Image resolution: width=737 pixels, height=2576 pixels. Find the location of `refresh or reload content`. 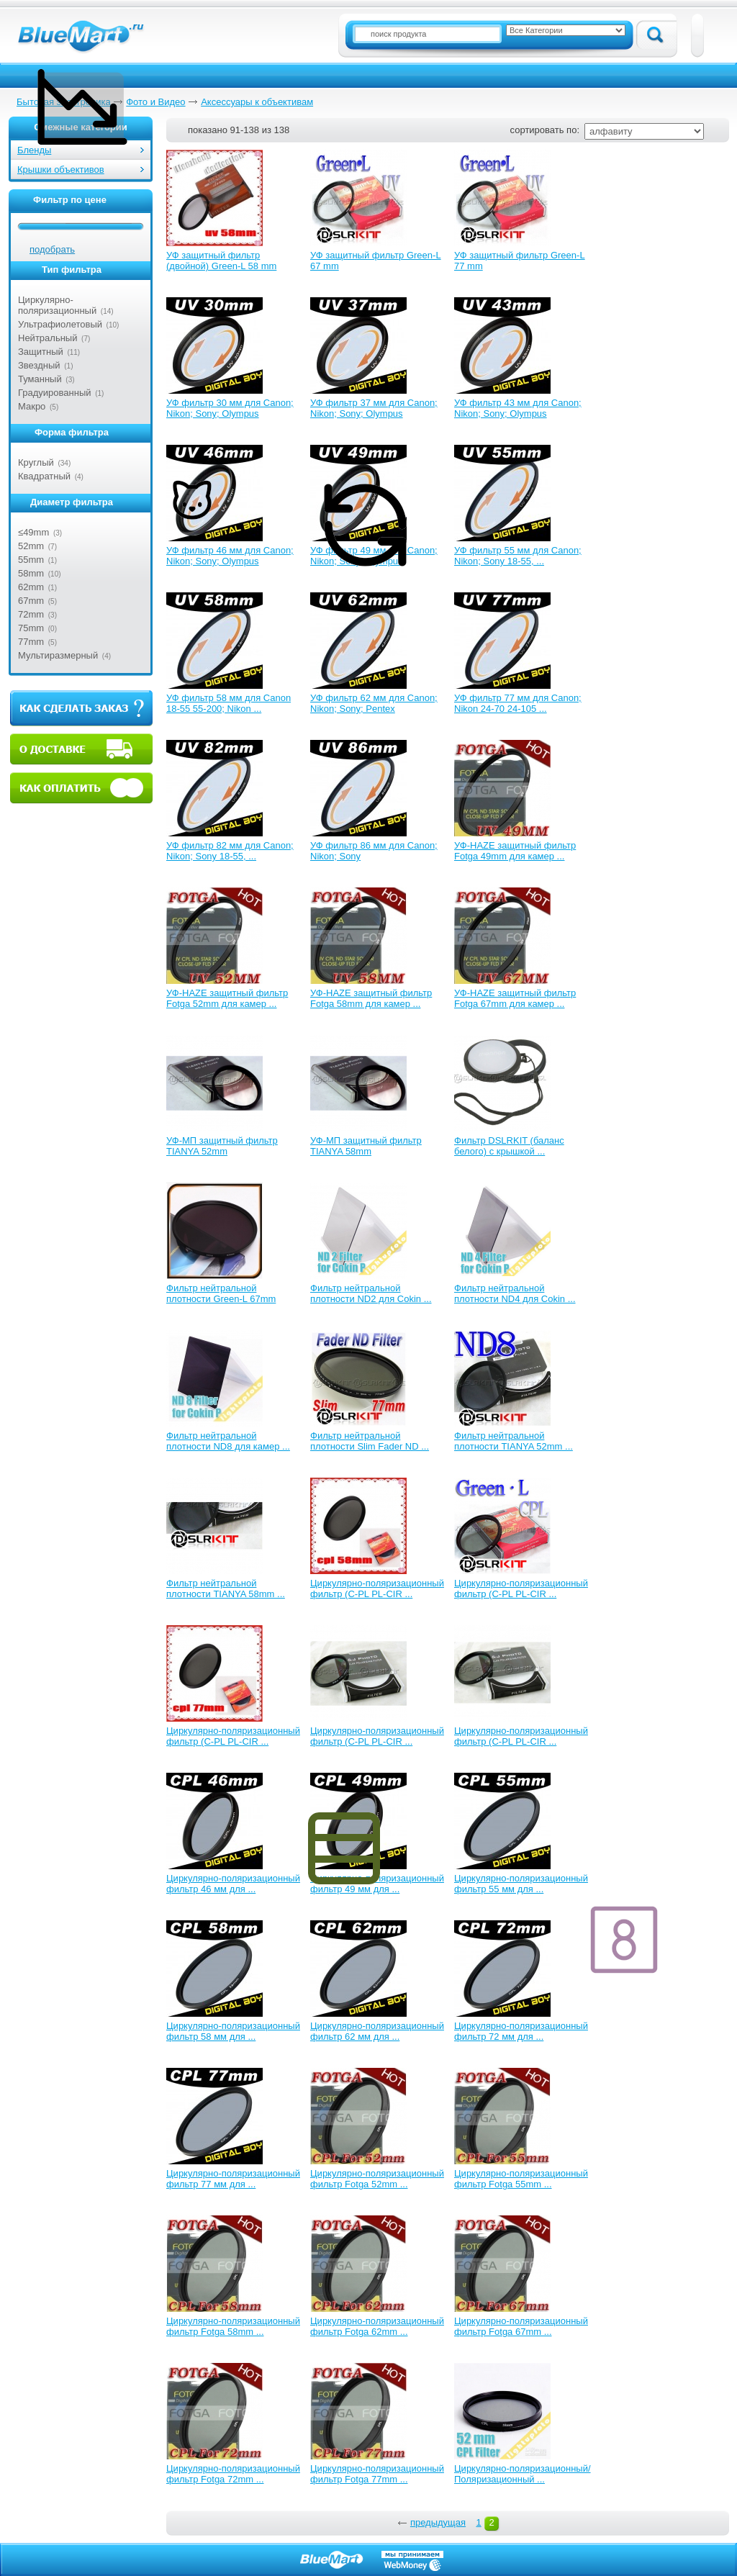

refresh or reload content is located at coordinates (365, 525).